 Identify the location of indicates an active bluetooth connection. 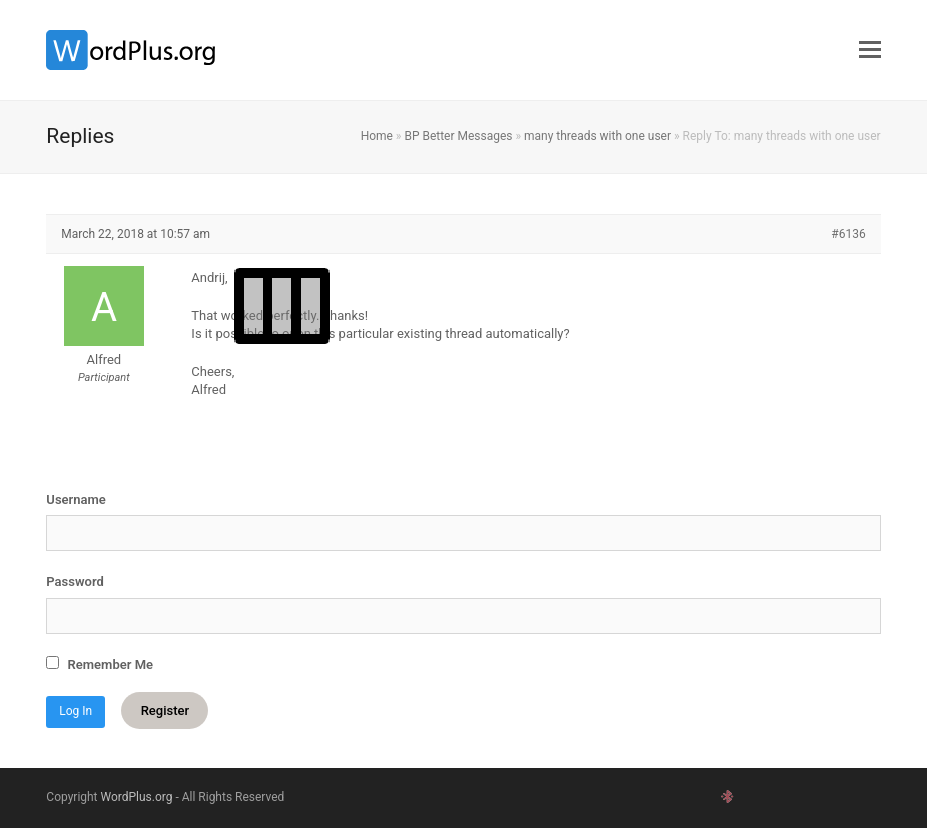
(727, 796).